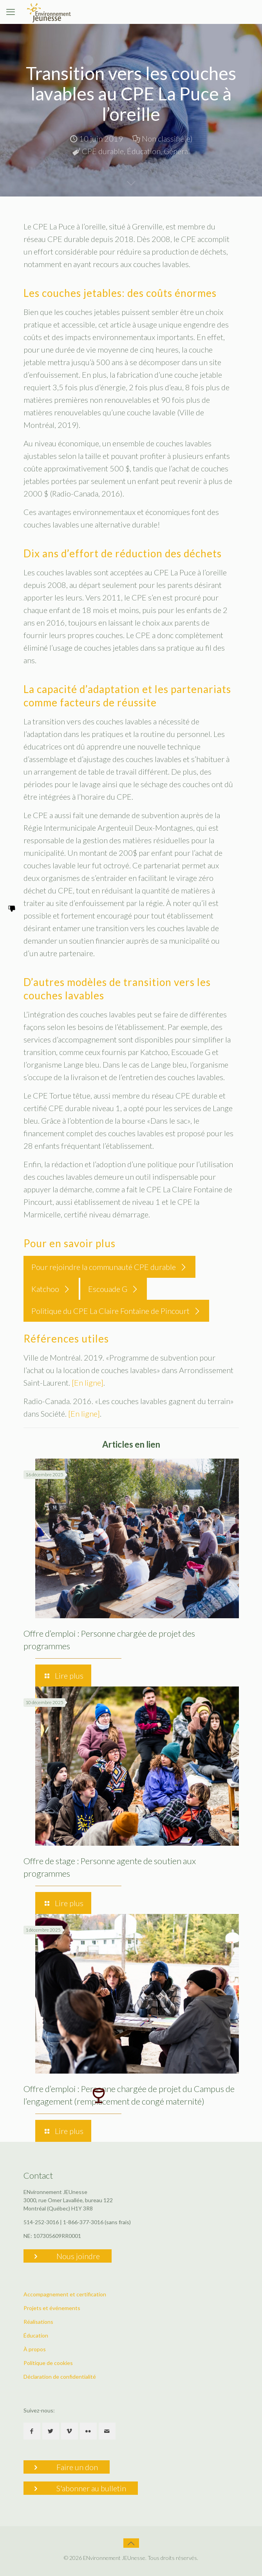 The height and width of the screenshot is (2576, 262). I want to click on dislike or downvote content, so click(12, 908).